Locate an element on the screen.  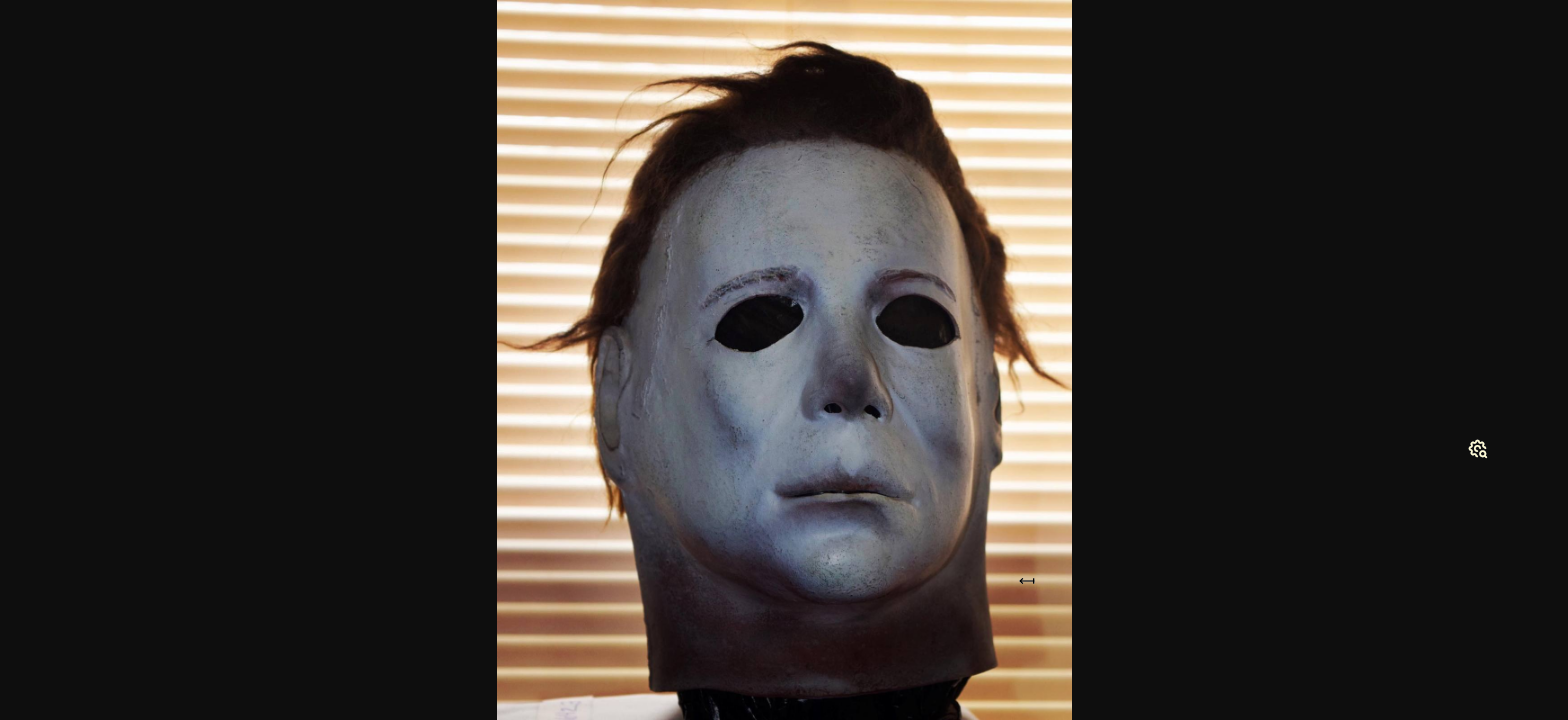
search within settings or preferences is located at coordinates (1477, 448).